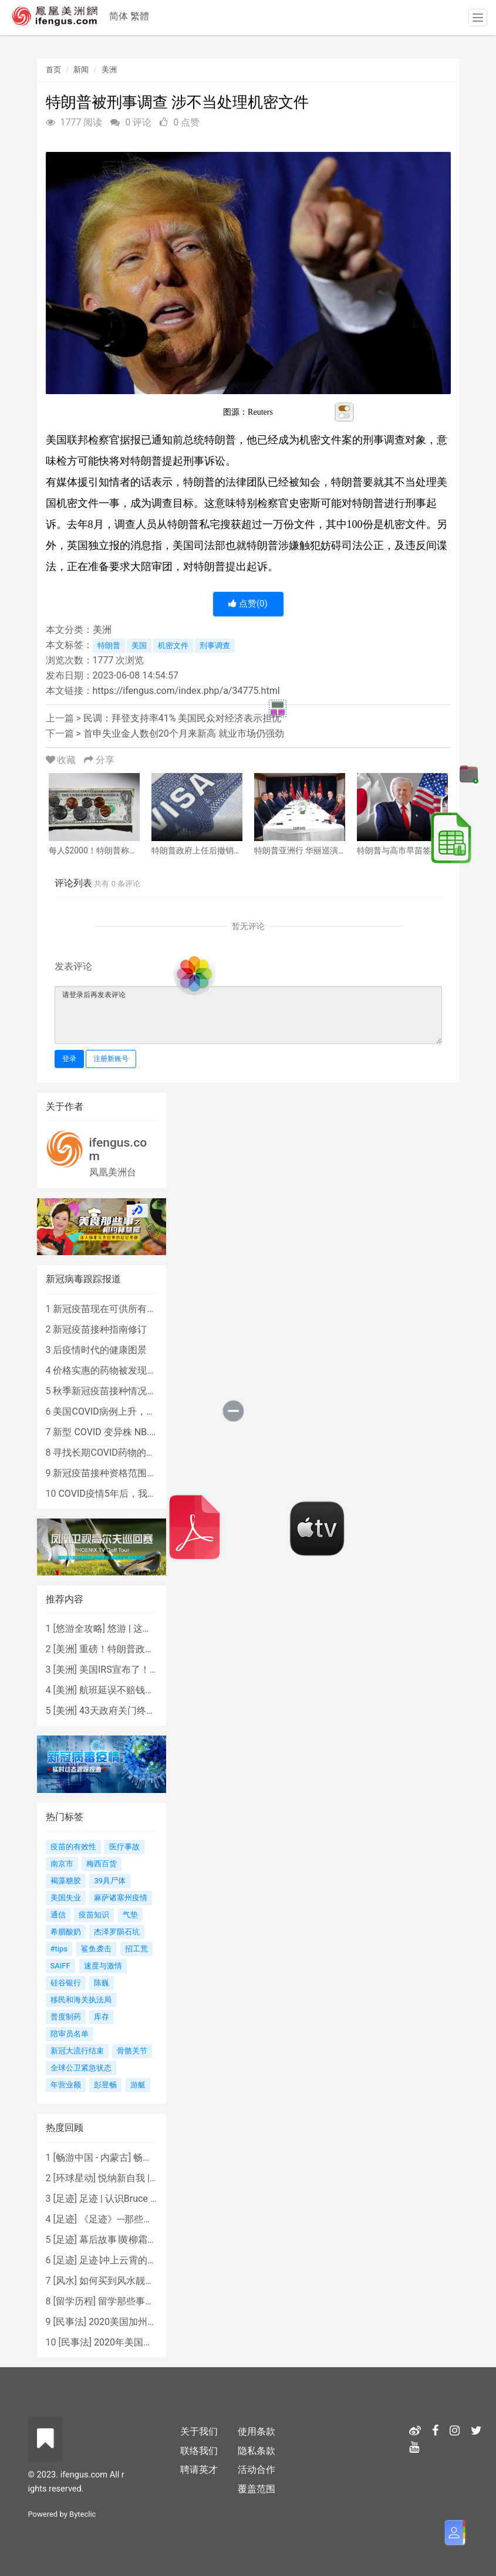 The image size is (496, 2576). What do you see at coordinates (194, 974) in the screenshot?
I see `open photos preferences or settings` at bounding box center [194, 974].